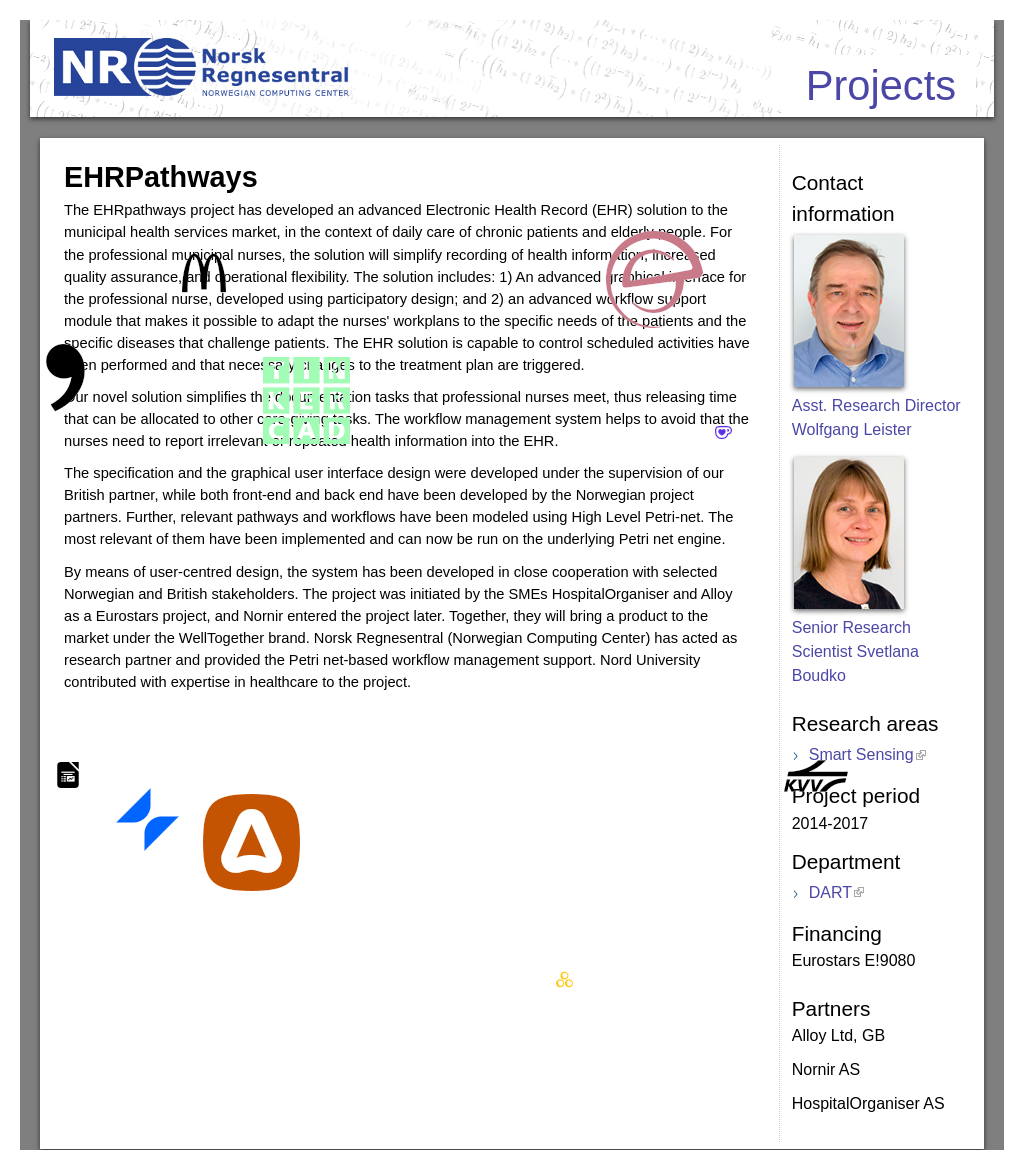  Describe the element at coordinates (654, 279) in the screenshot. I see `esoteric software company logo` at that location.